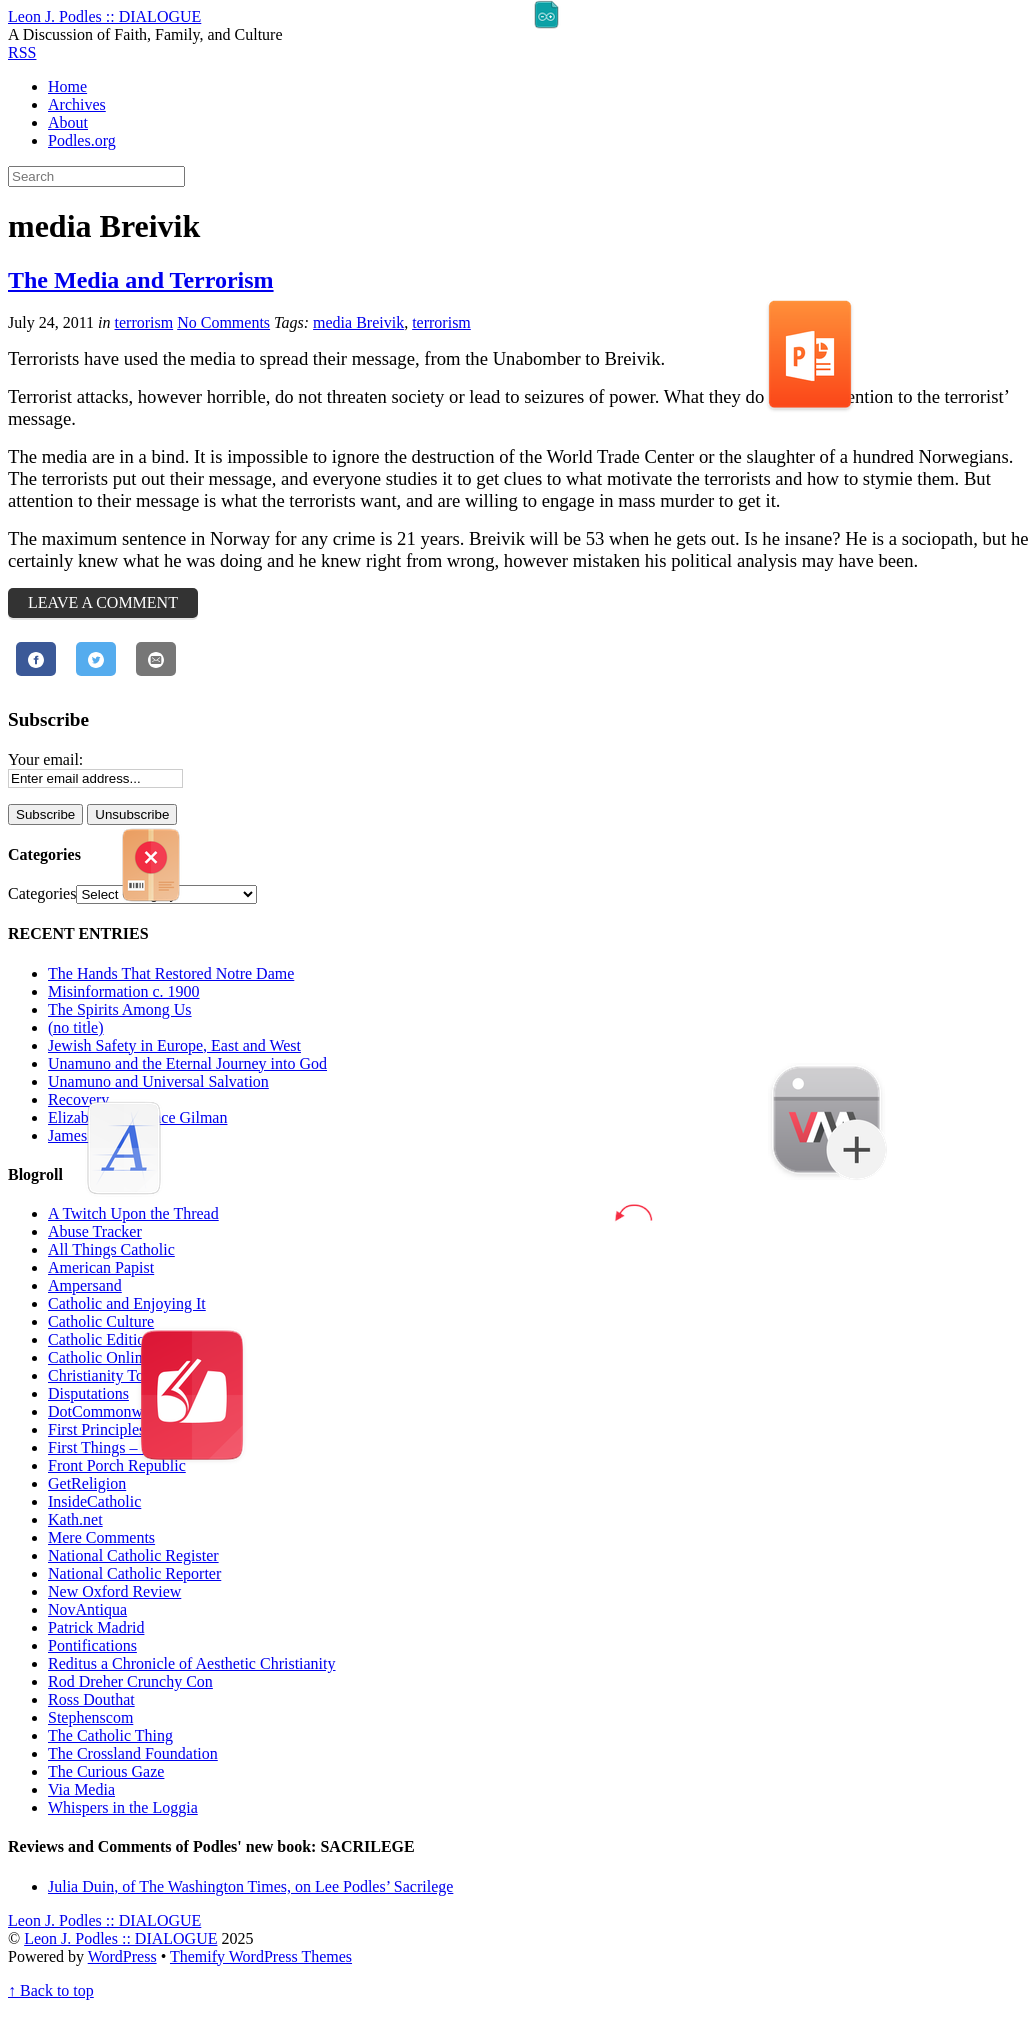  I want to click on an arduino source code file, so click(546, 14).